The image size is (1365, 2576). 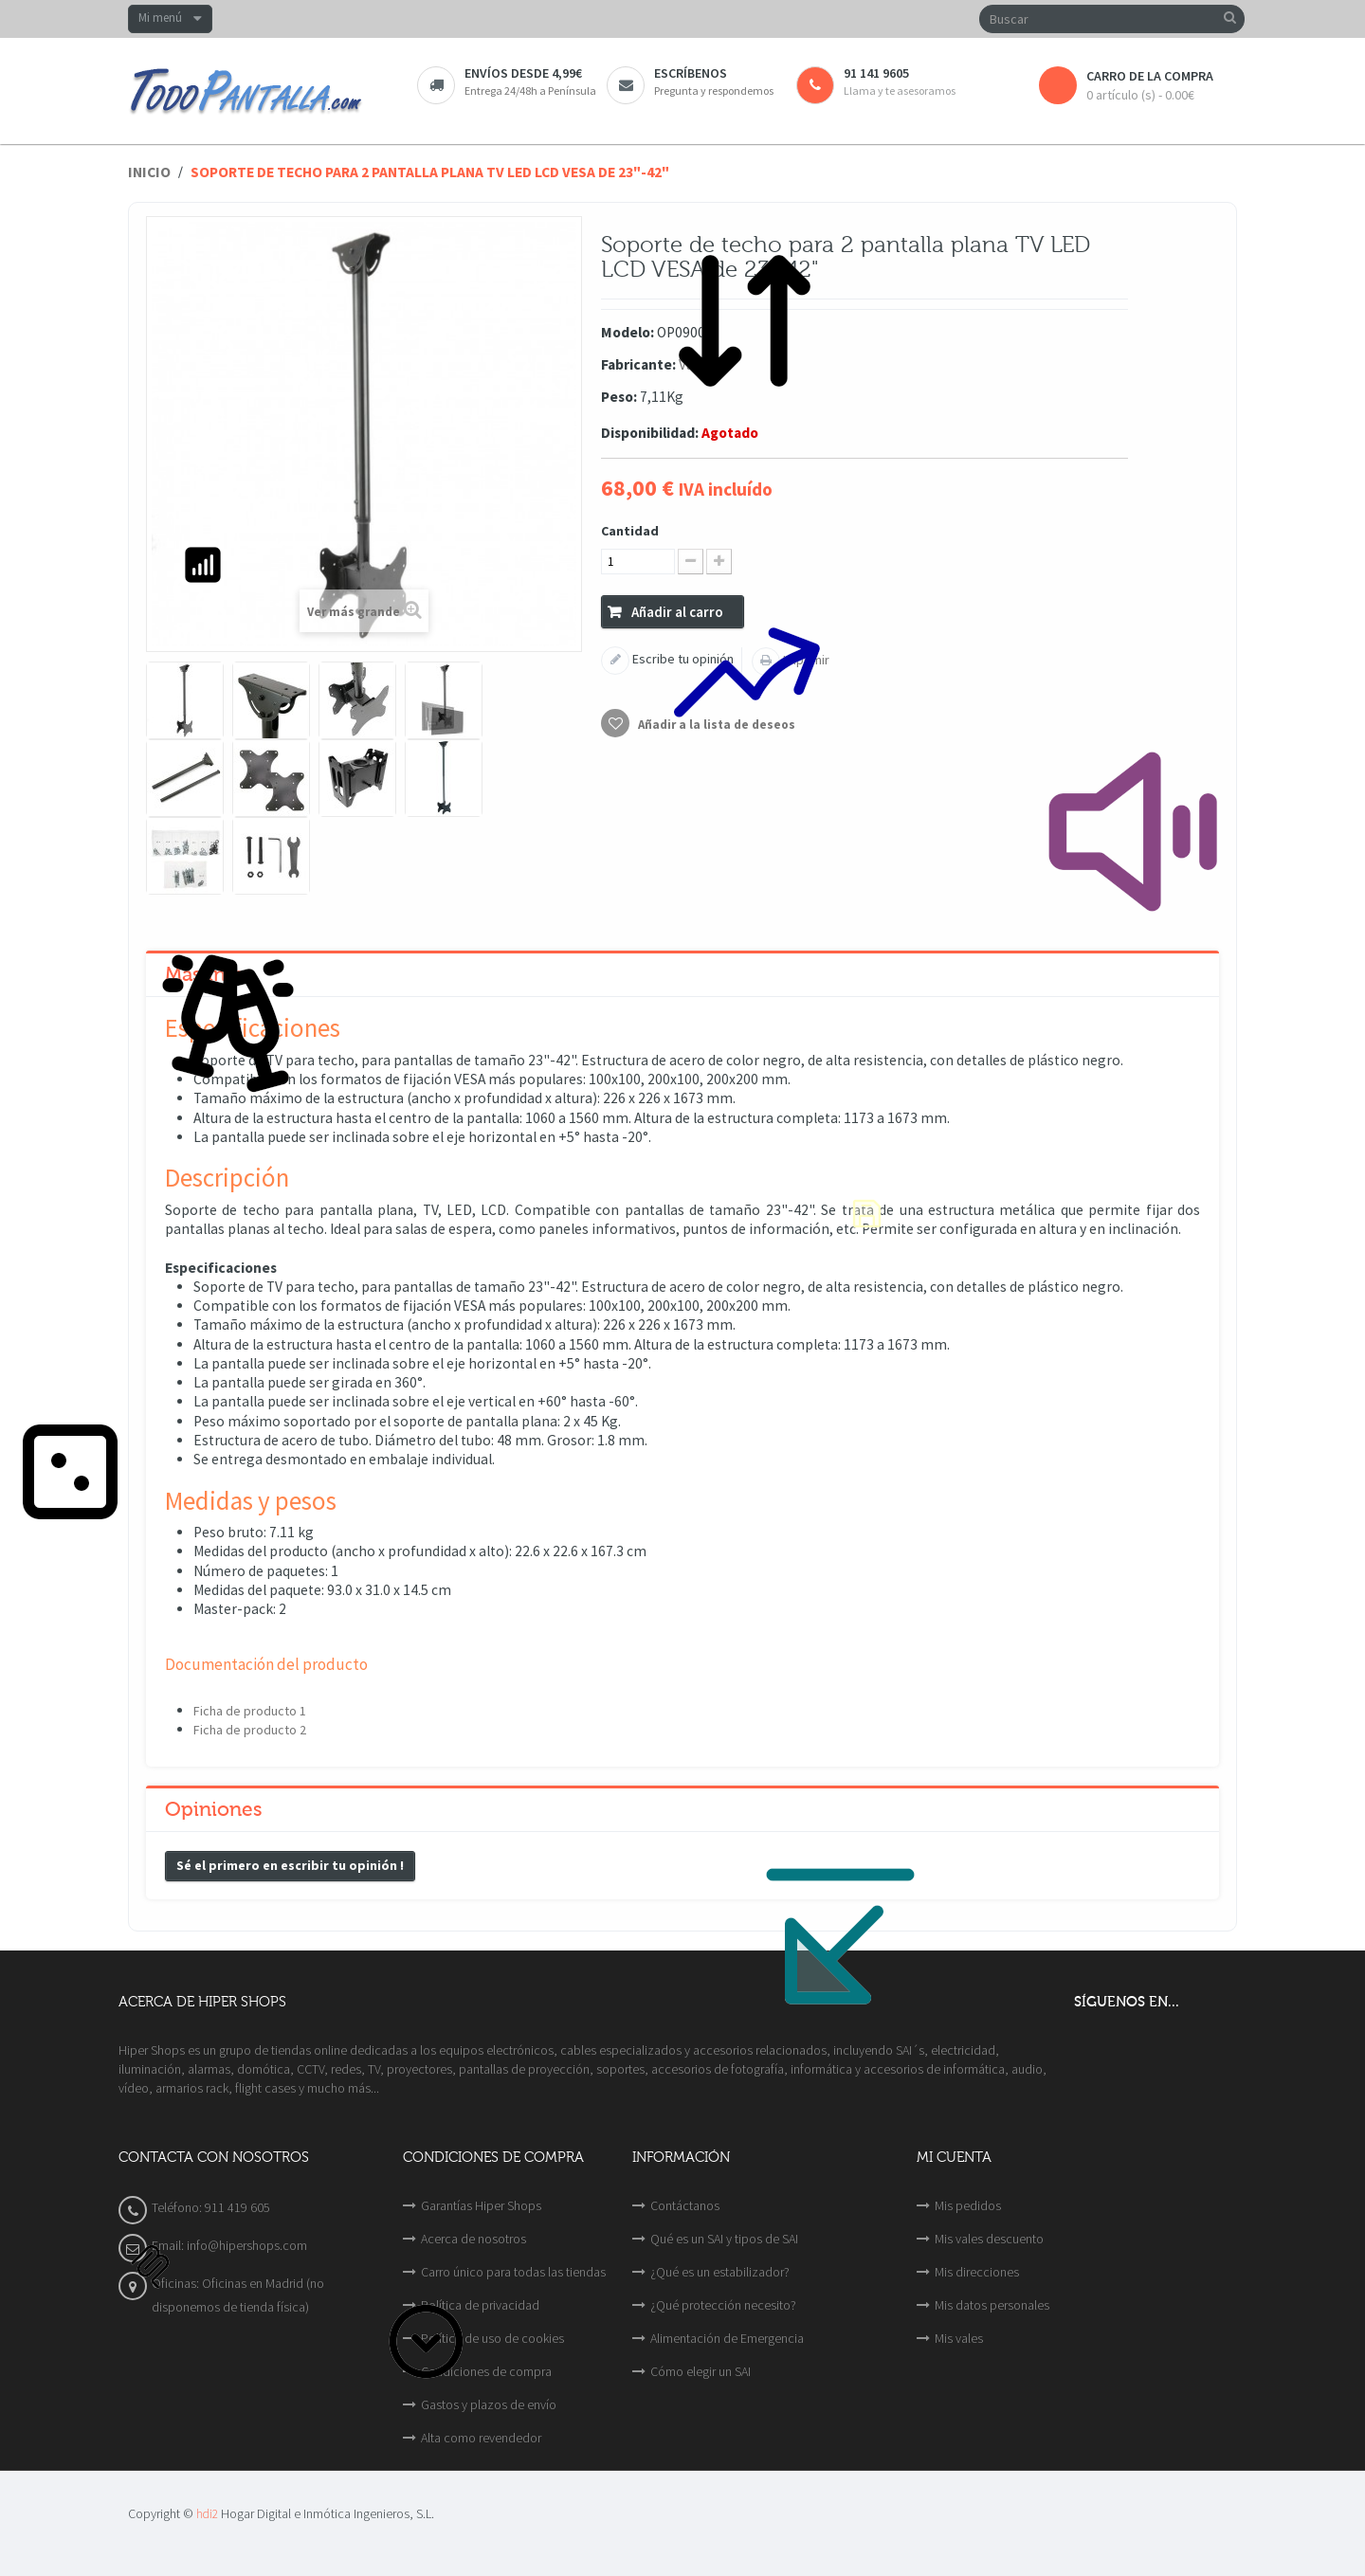 I want to click on view trending or popular content, so click(x=746, y=670).